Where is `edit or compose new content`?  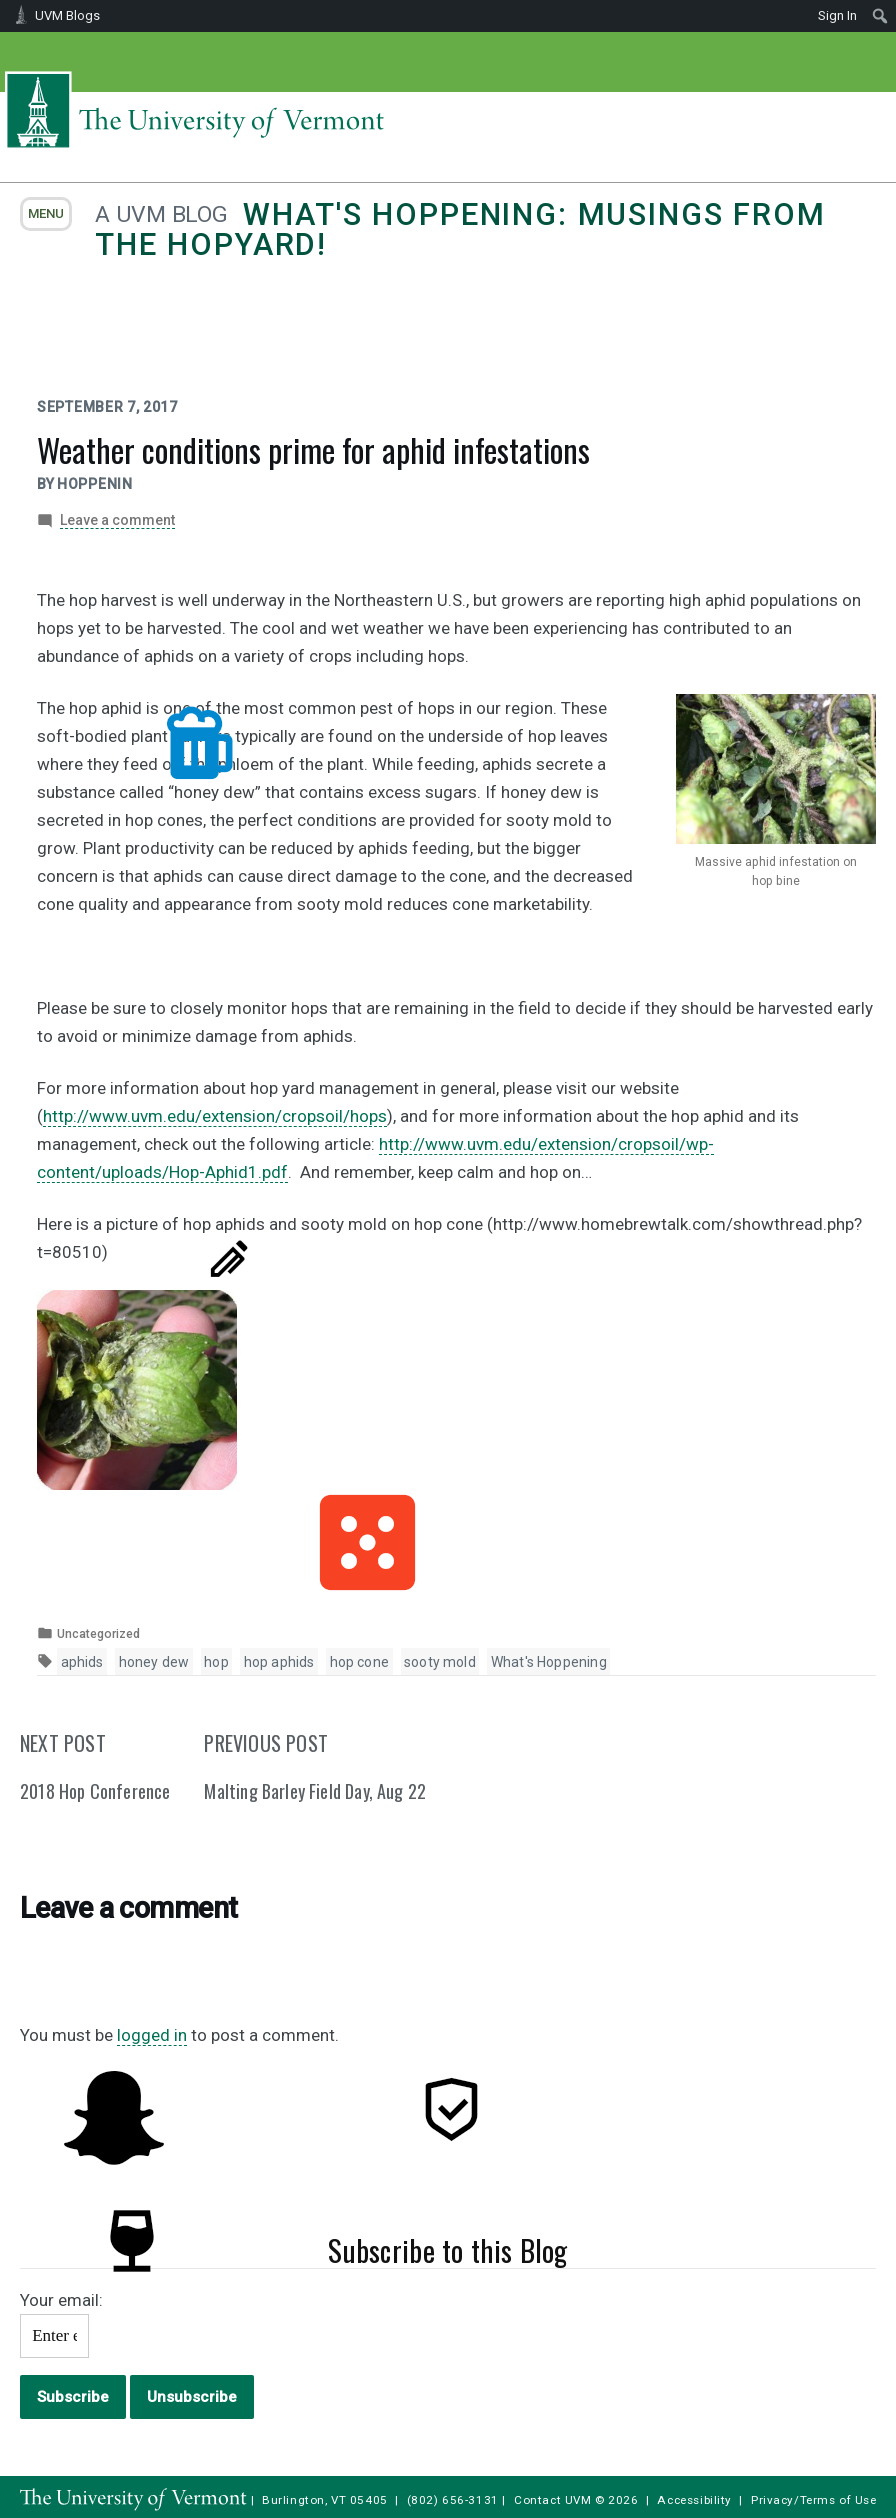 edit or compose new content is located at coordinates (228, 1259).